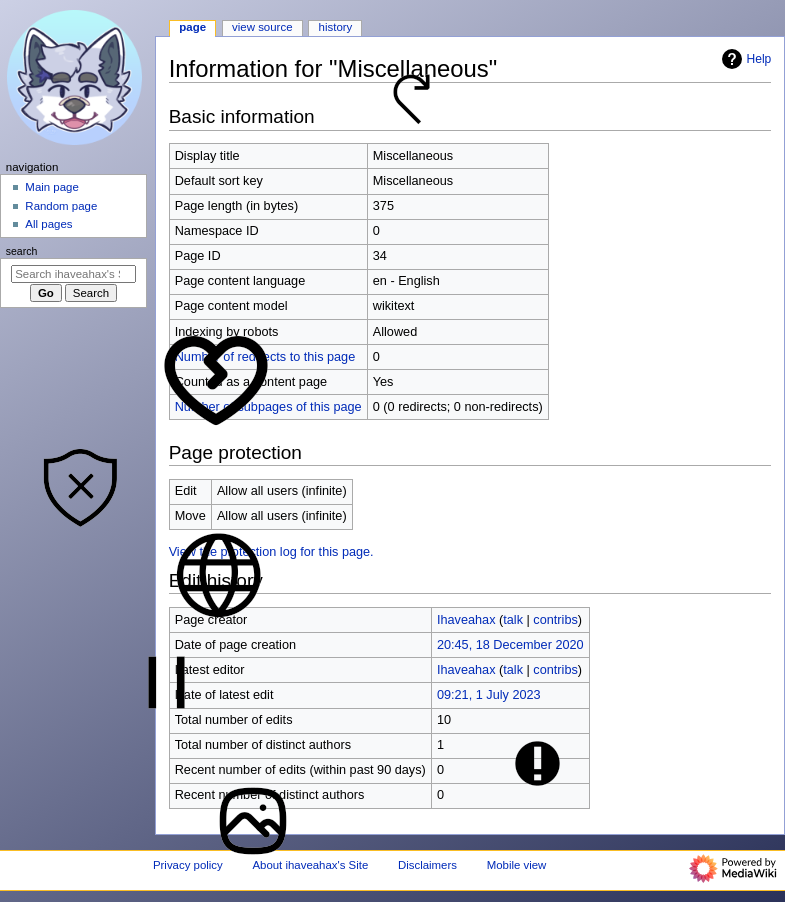 This screenshot has height=902, width=785. I want to click on pause debugging session, so click(166, 682).